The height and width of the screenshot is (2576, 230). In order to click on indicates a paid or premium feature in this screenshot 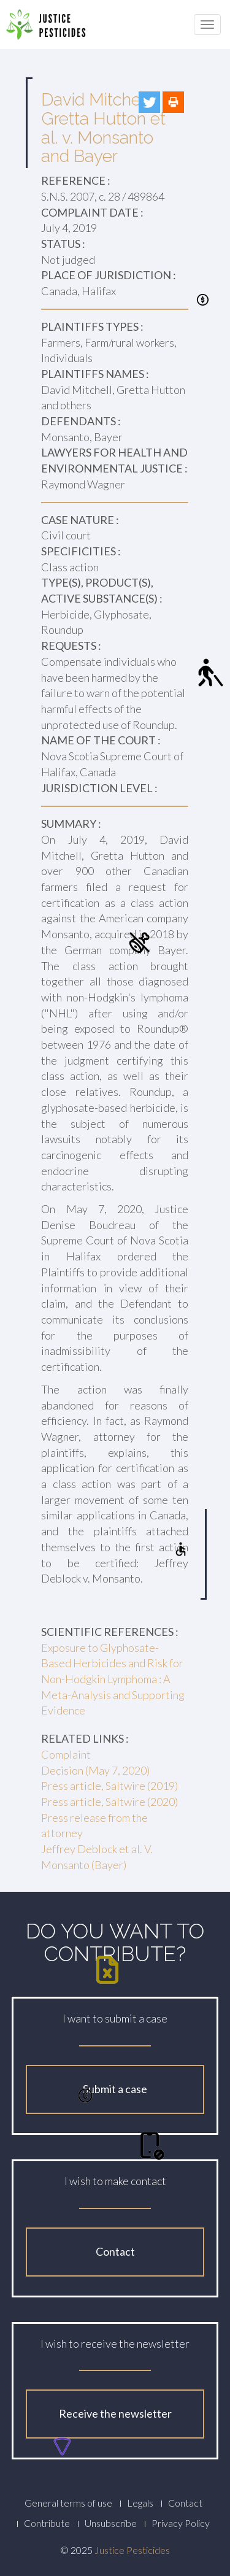, I will do `click(202, 299)`.